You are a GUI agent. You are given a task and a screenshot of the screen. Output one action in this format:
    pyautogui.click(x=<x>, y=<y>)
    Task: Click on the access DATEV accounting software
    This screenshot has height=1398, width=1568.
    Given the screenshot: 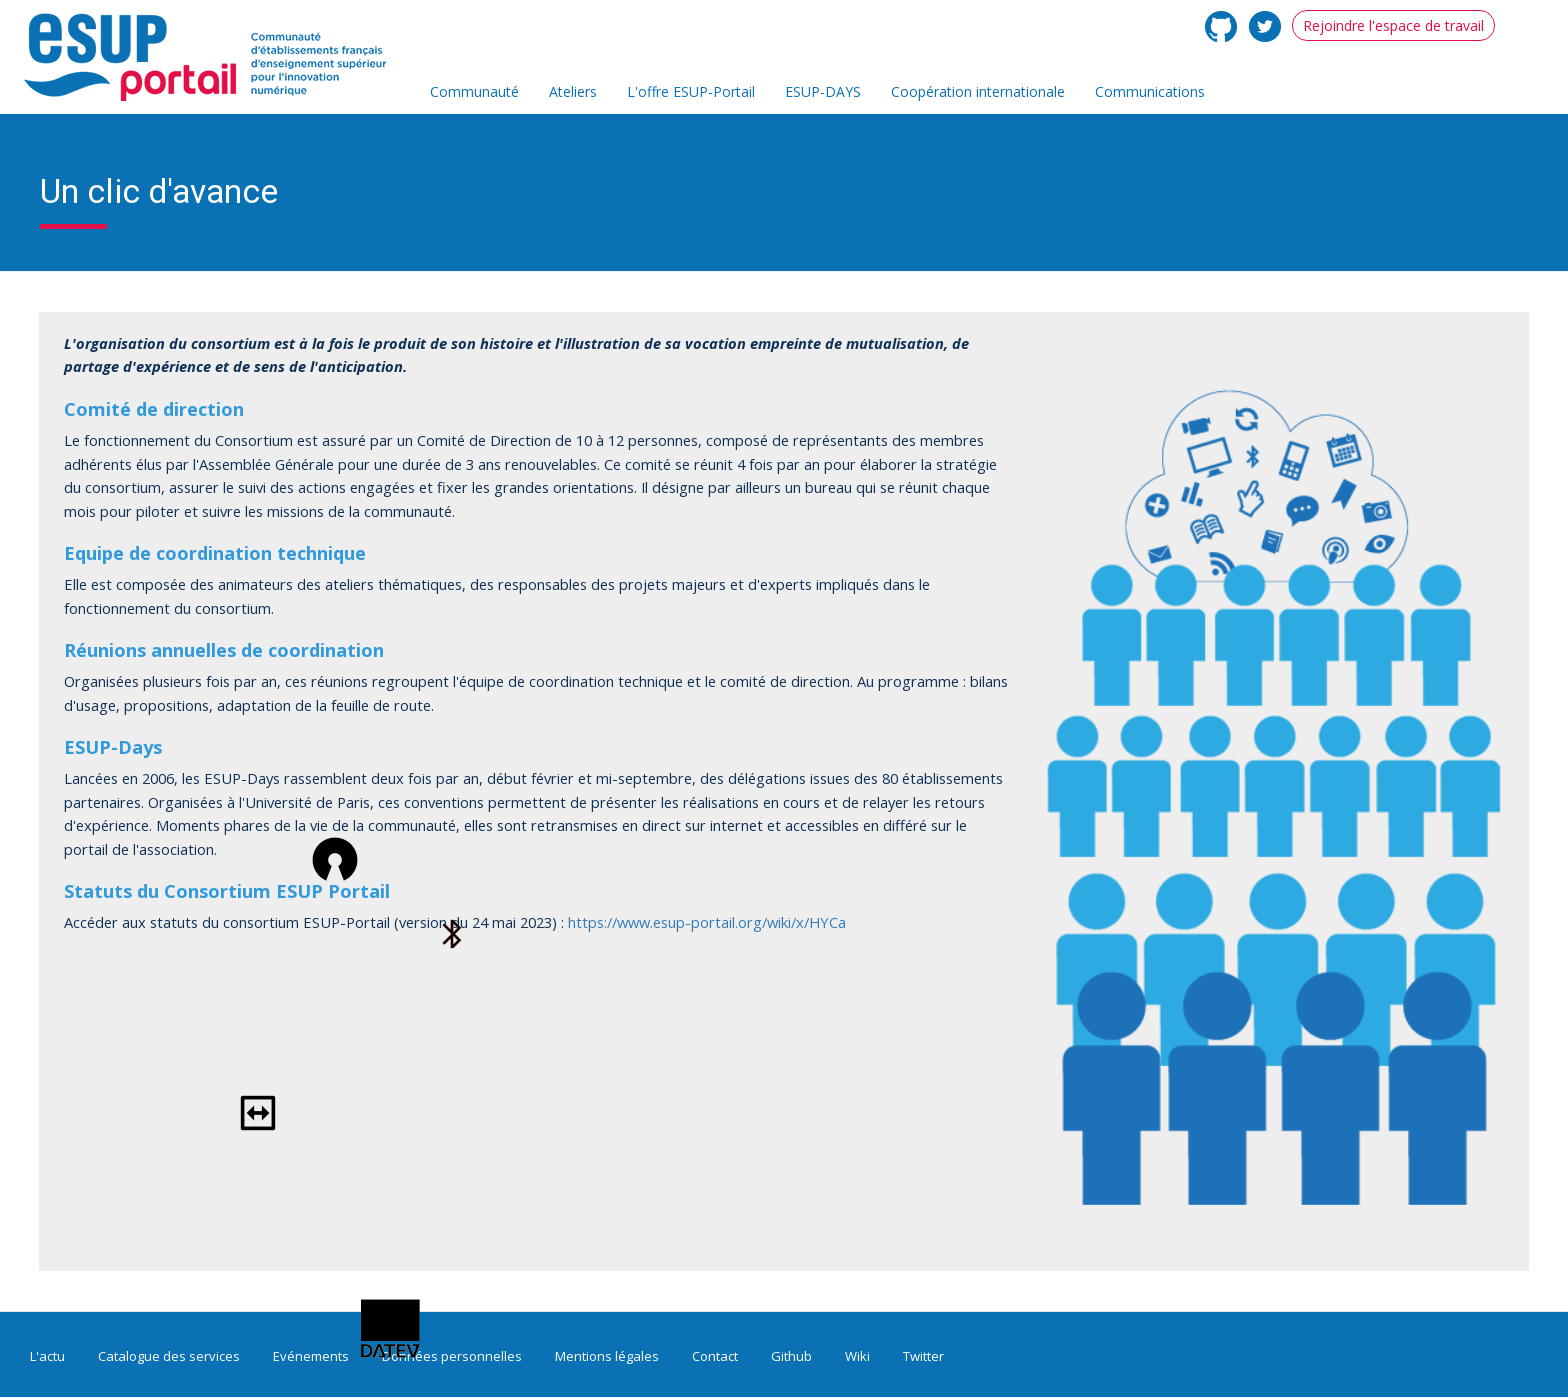 What is the action you would take?
    pyautogui.click(x=390, y=1328)
    